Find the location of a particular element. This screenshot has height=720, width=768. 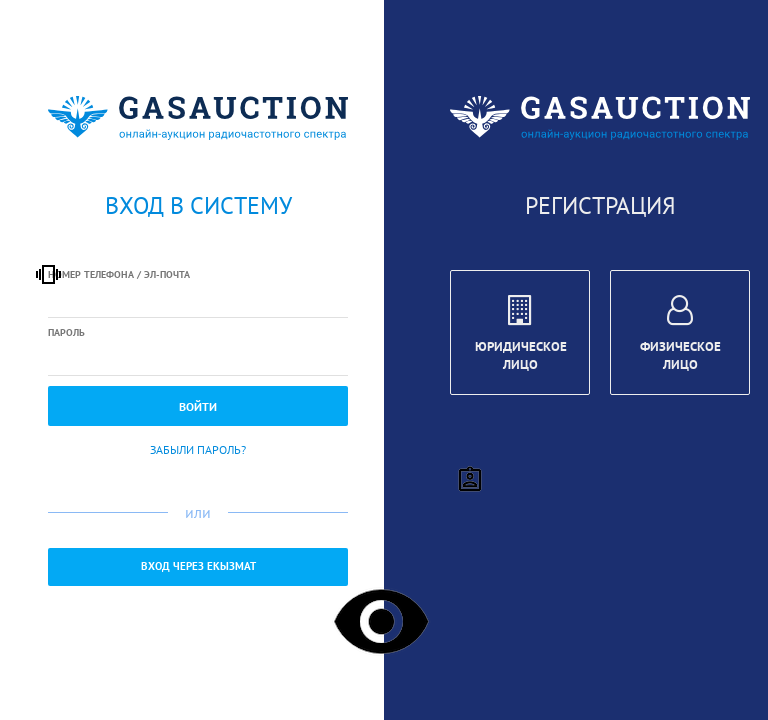

view assigned user profile is located at coordinates (470, 480).